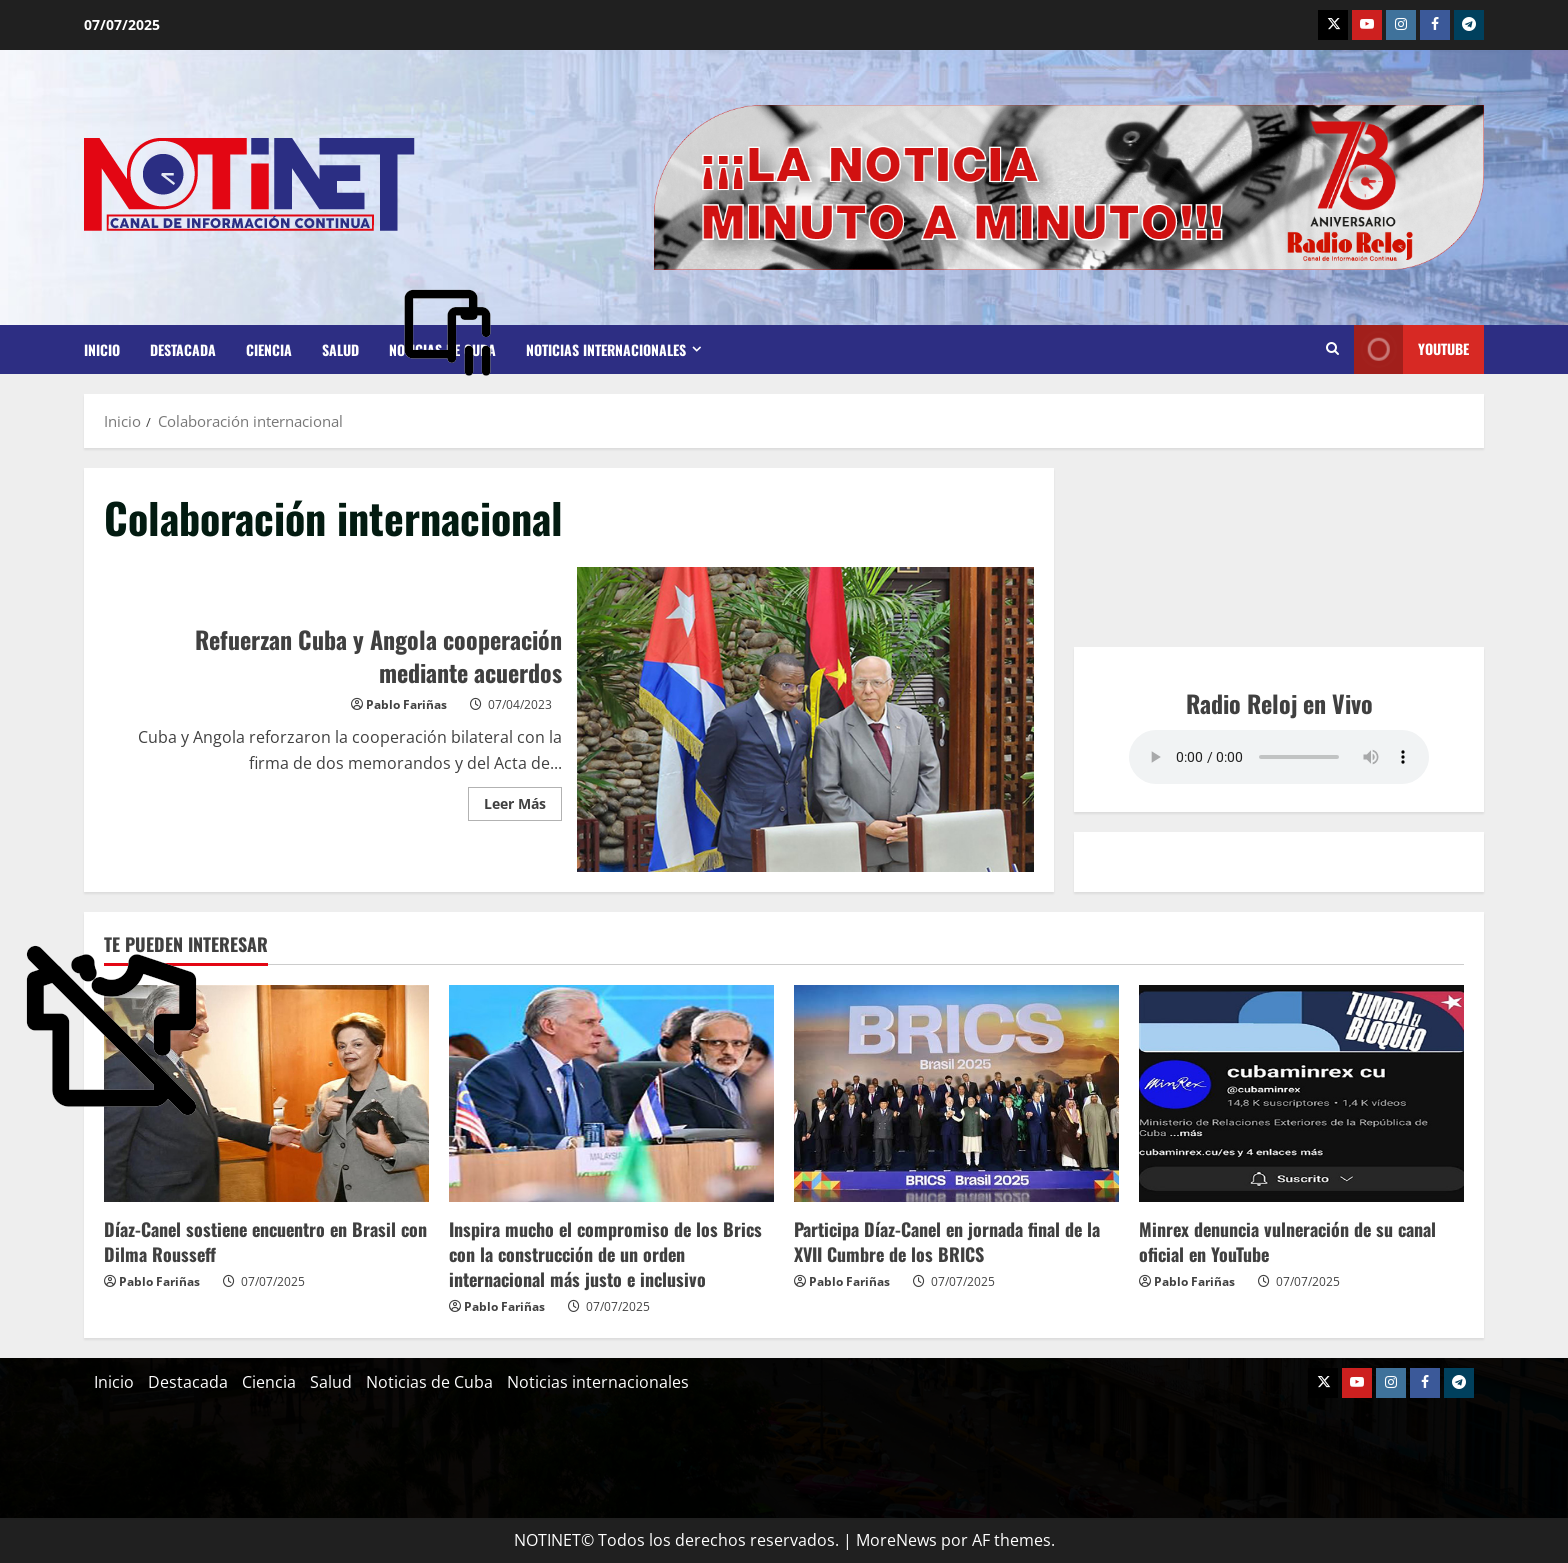  I want to click on pause syncing across devices, so click(447, 328).